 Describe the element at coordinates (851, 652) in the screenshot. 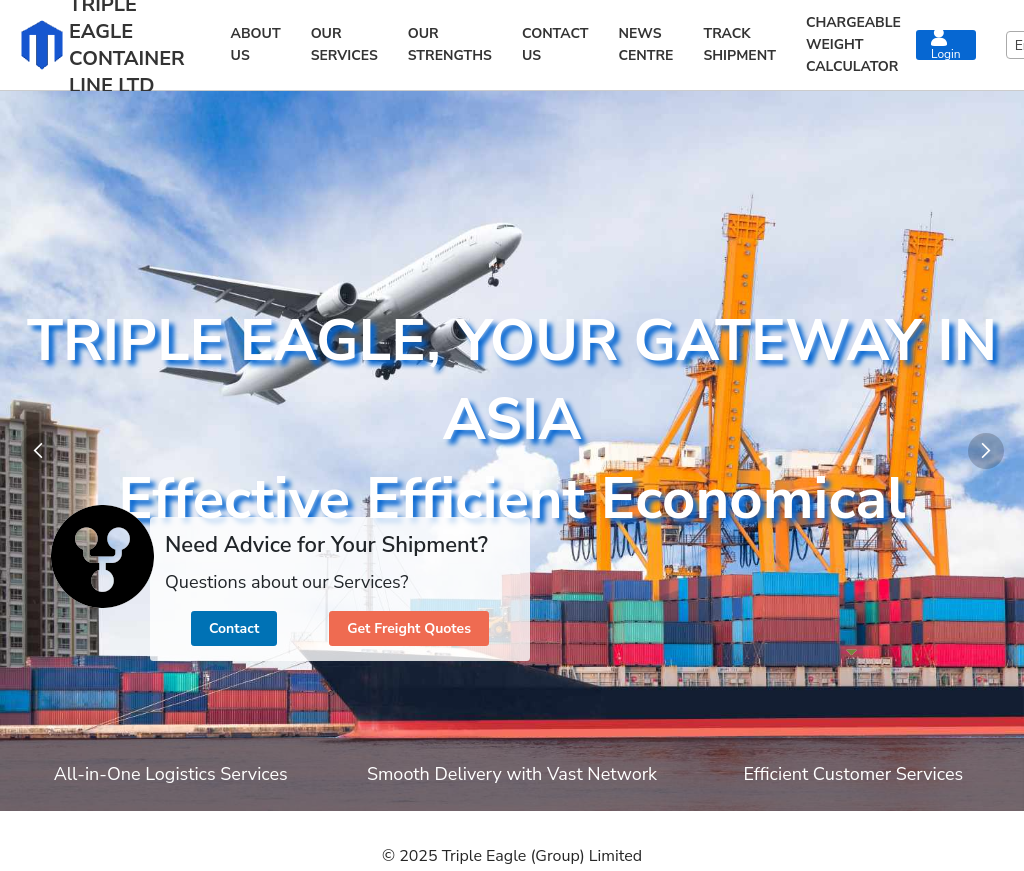

I see `expand a dropdown menu` at that location.